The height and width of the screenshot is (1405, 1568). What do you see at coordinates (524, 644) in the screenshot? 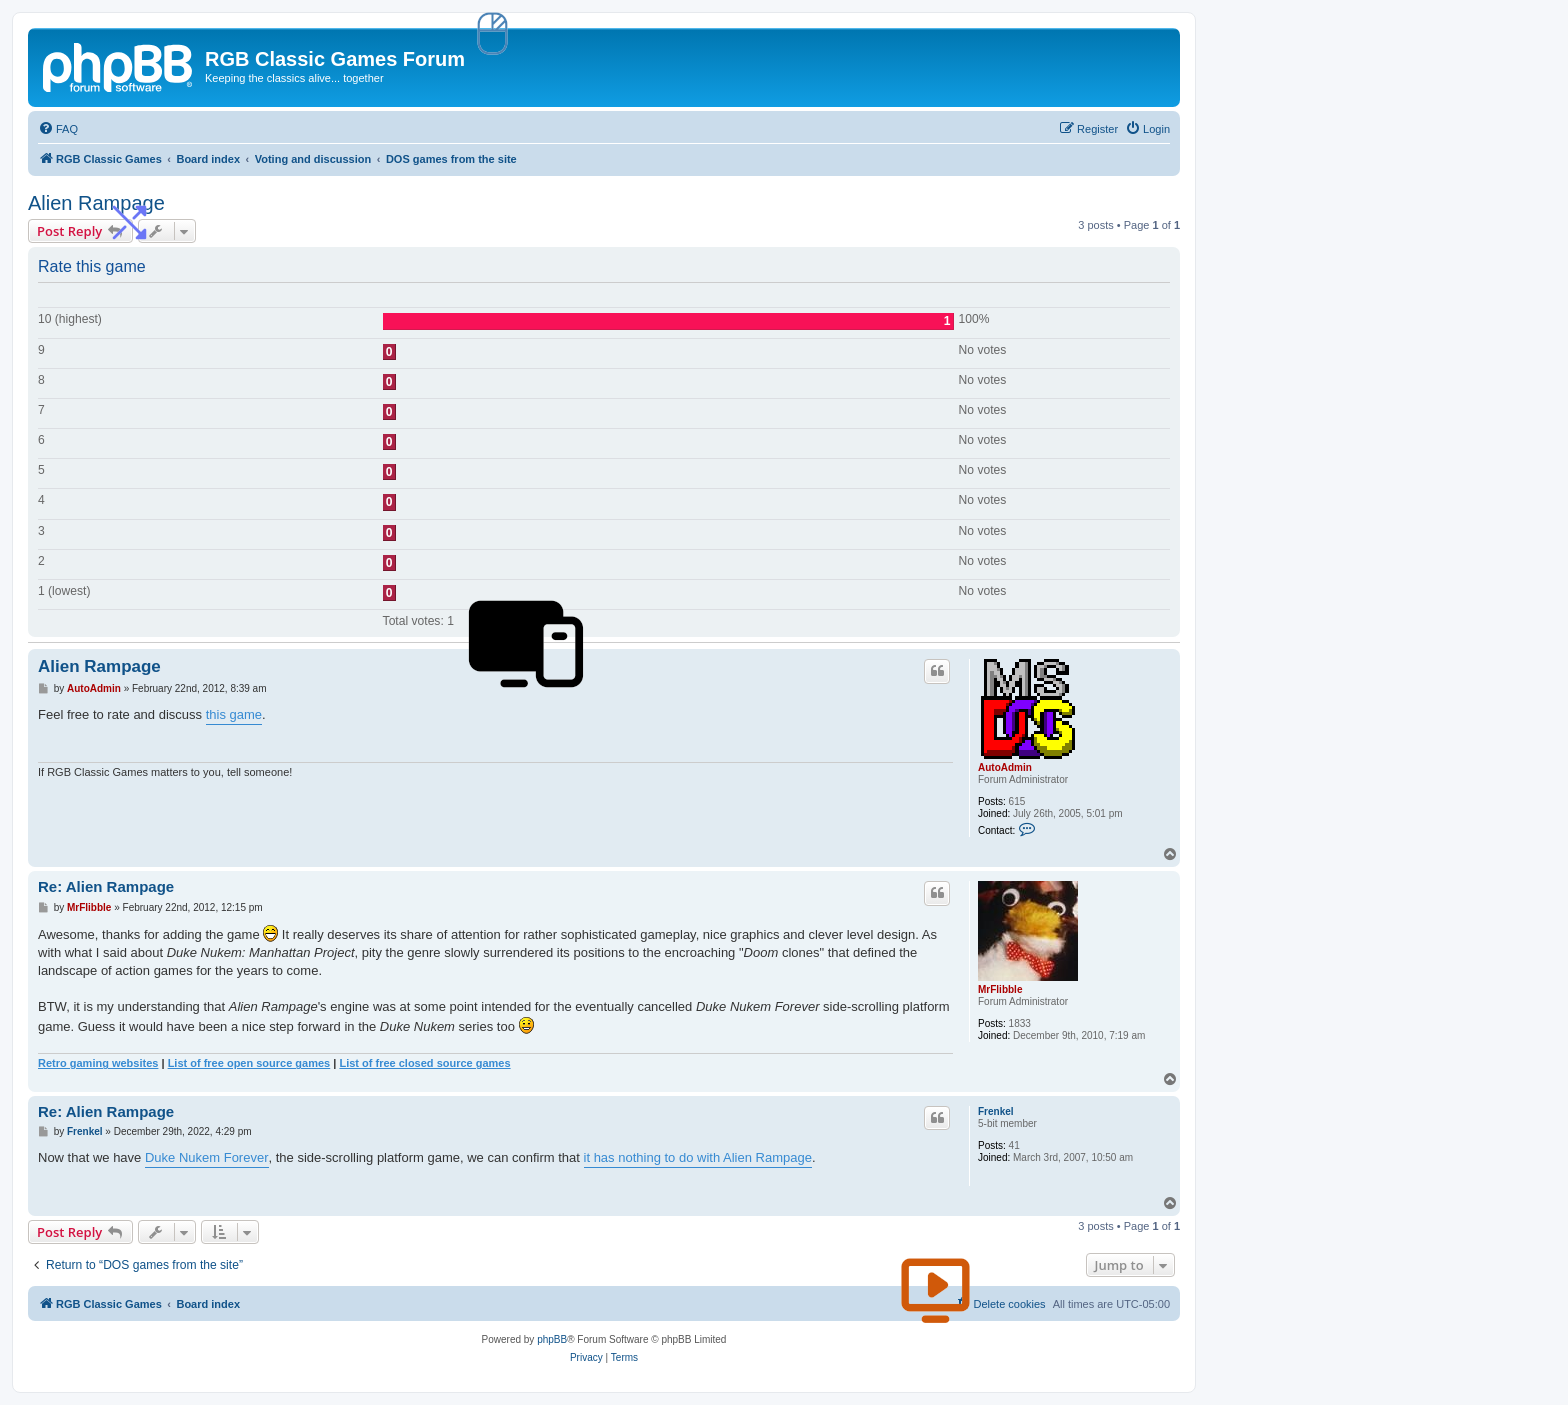
I see `manage connected devices` at bounding box center [524, 644].